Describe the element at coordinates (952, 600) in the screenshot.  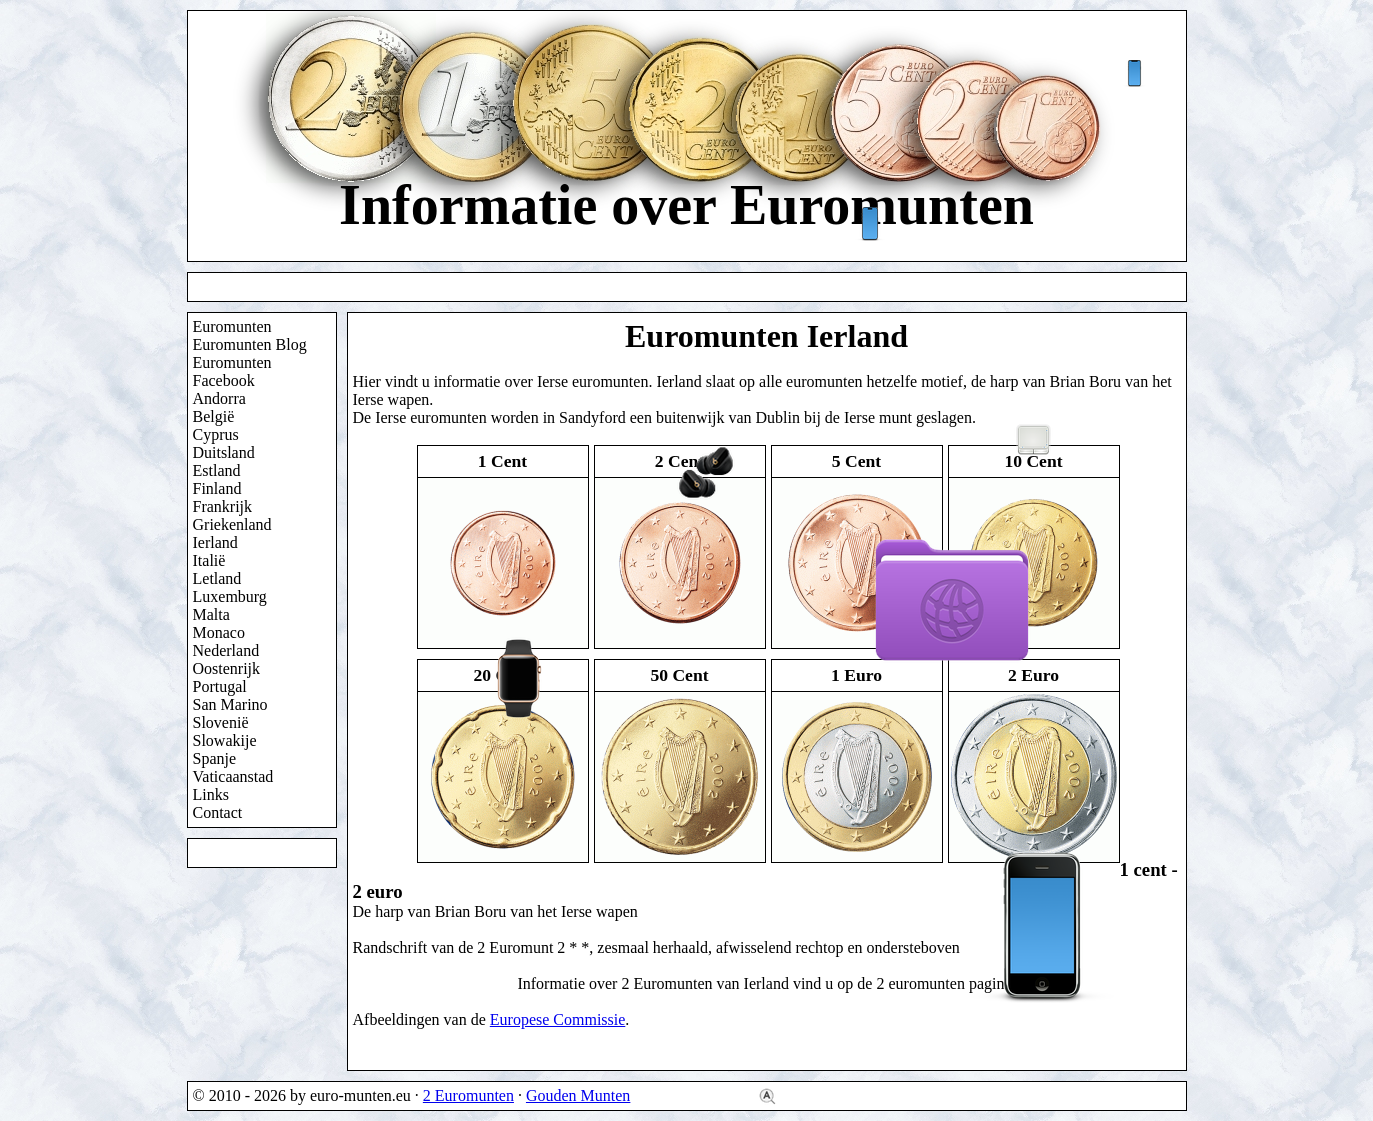
I see `folder containing html or web development files` at that location.